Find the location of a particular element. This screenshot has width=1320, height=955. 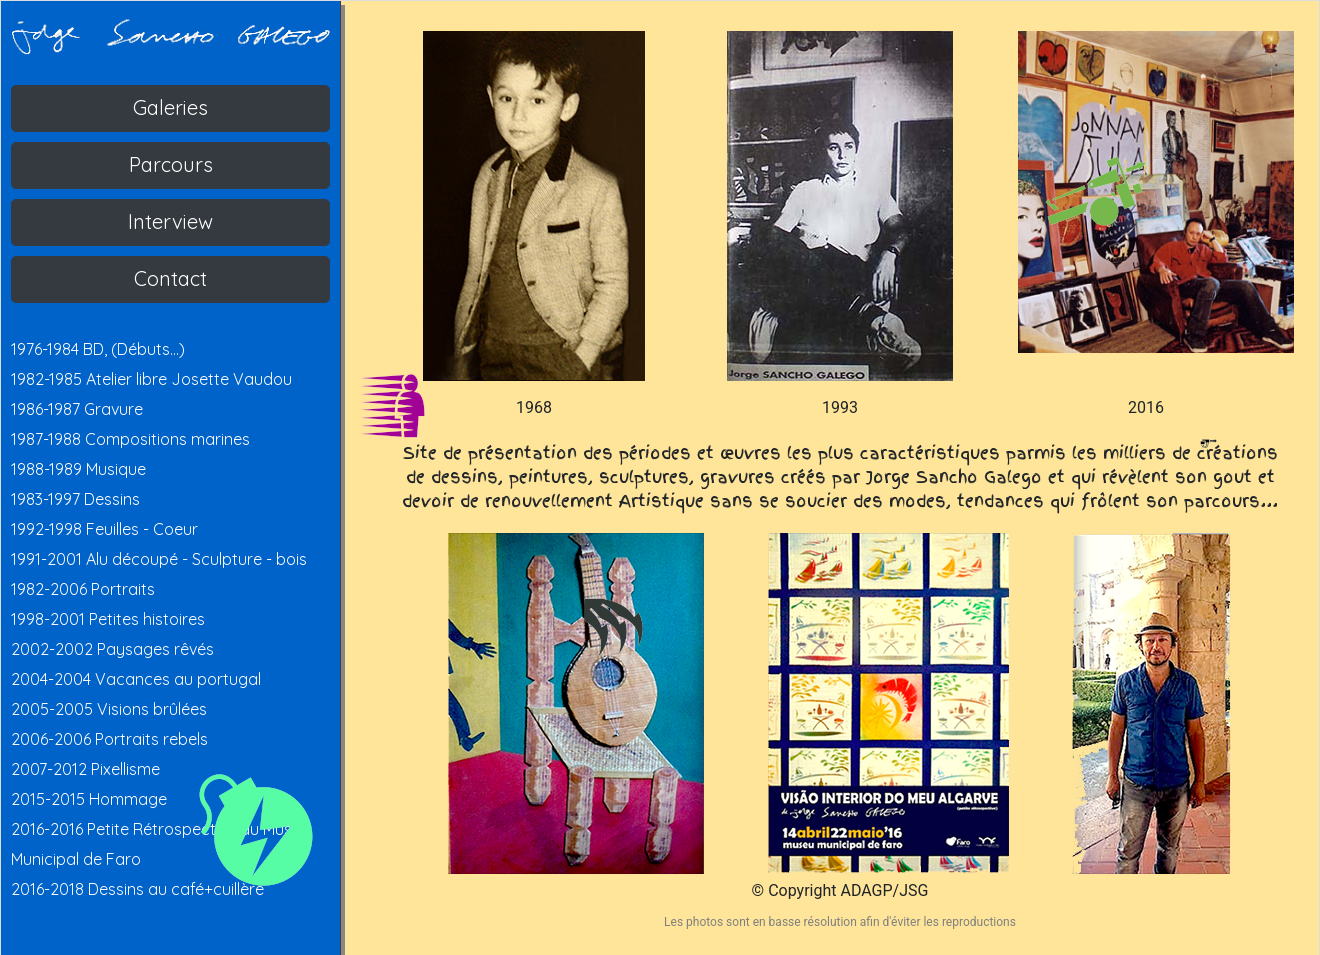

select minigun weapon is located at coordinates (1208, 441).